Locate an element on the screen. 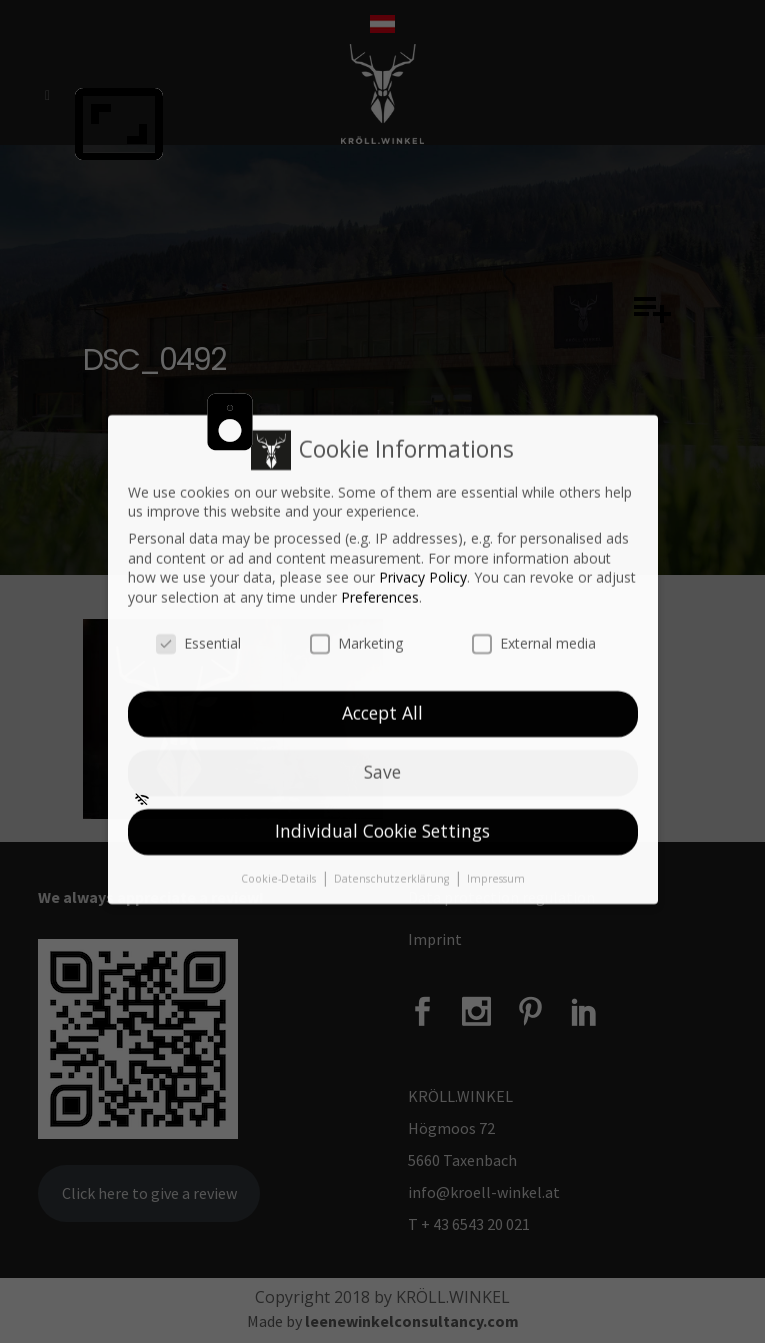  adjust aspect ratio settings is located at coordinates (119, 124).